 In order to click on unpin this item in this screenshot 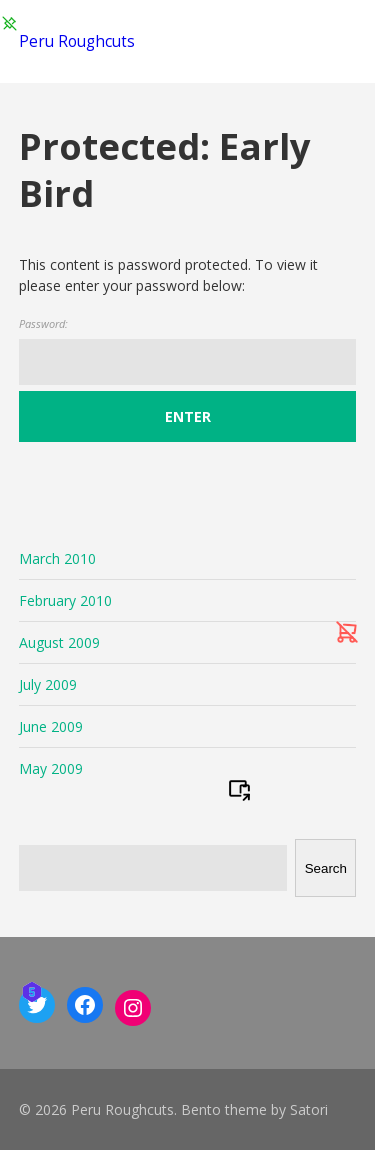, I will do `click(9, 23)`.